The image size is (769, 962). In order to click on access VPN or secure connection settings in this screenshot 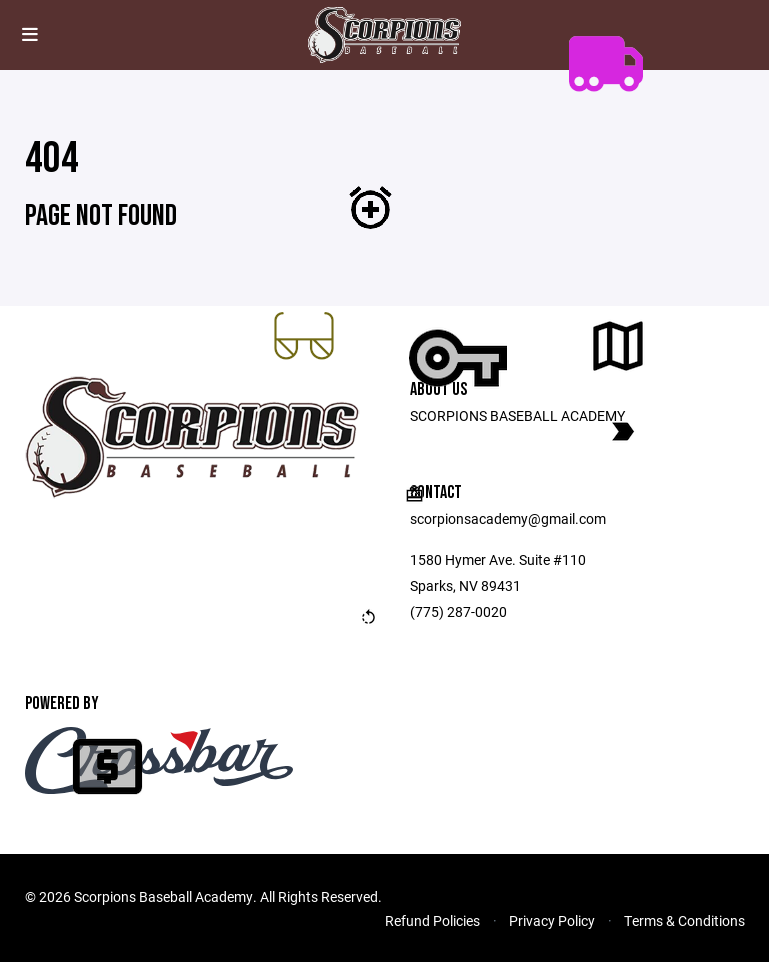, I will do `click(458, 358)`.